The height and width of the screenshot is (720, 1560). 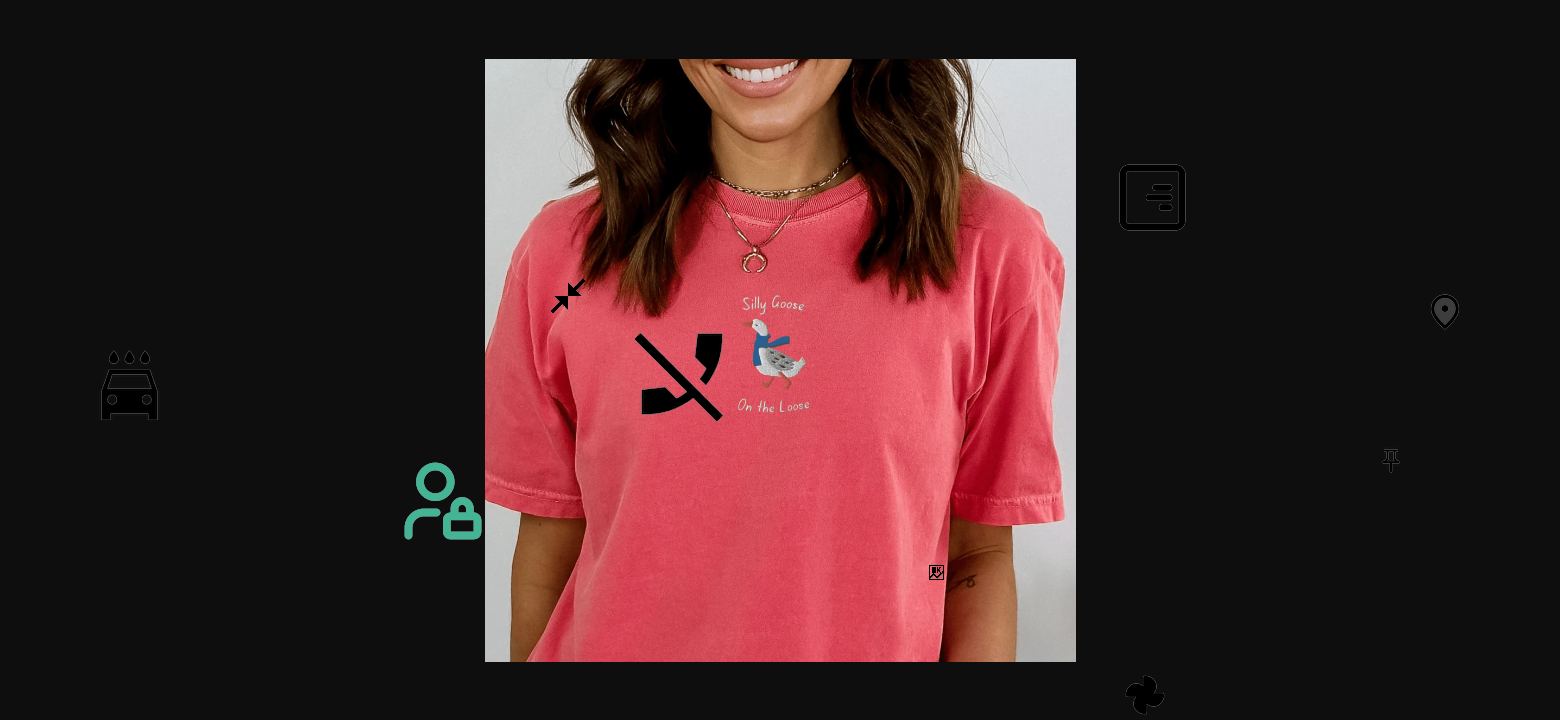 I want to click on exit fullscreen mode, so click(x=568, y=296).